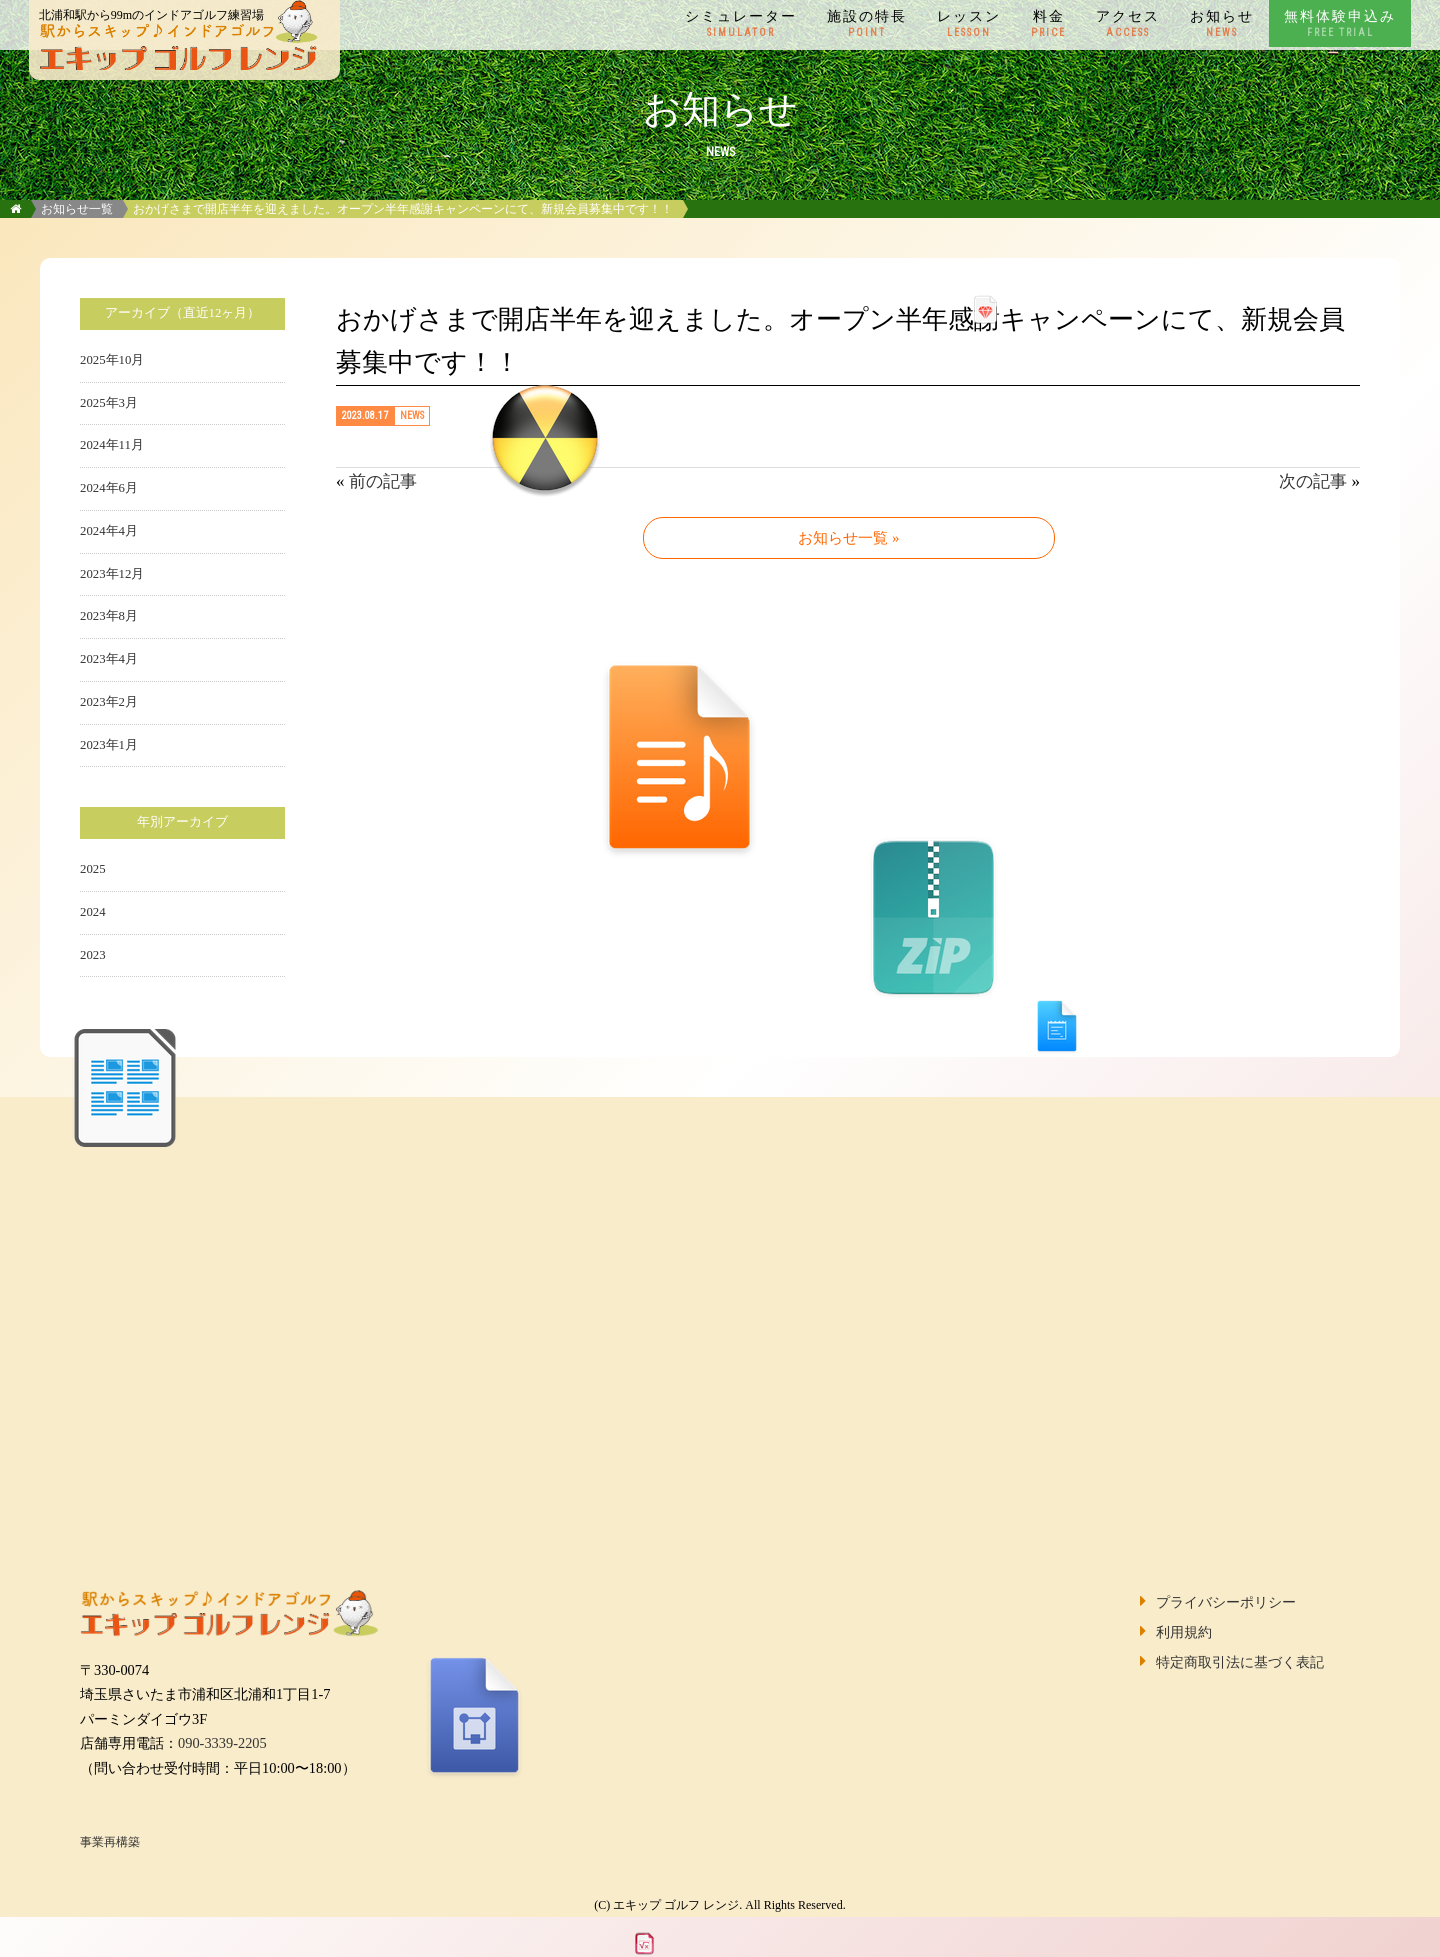  I want to click on libreoffice master document file type, so click(125, 1088).